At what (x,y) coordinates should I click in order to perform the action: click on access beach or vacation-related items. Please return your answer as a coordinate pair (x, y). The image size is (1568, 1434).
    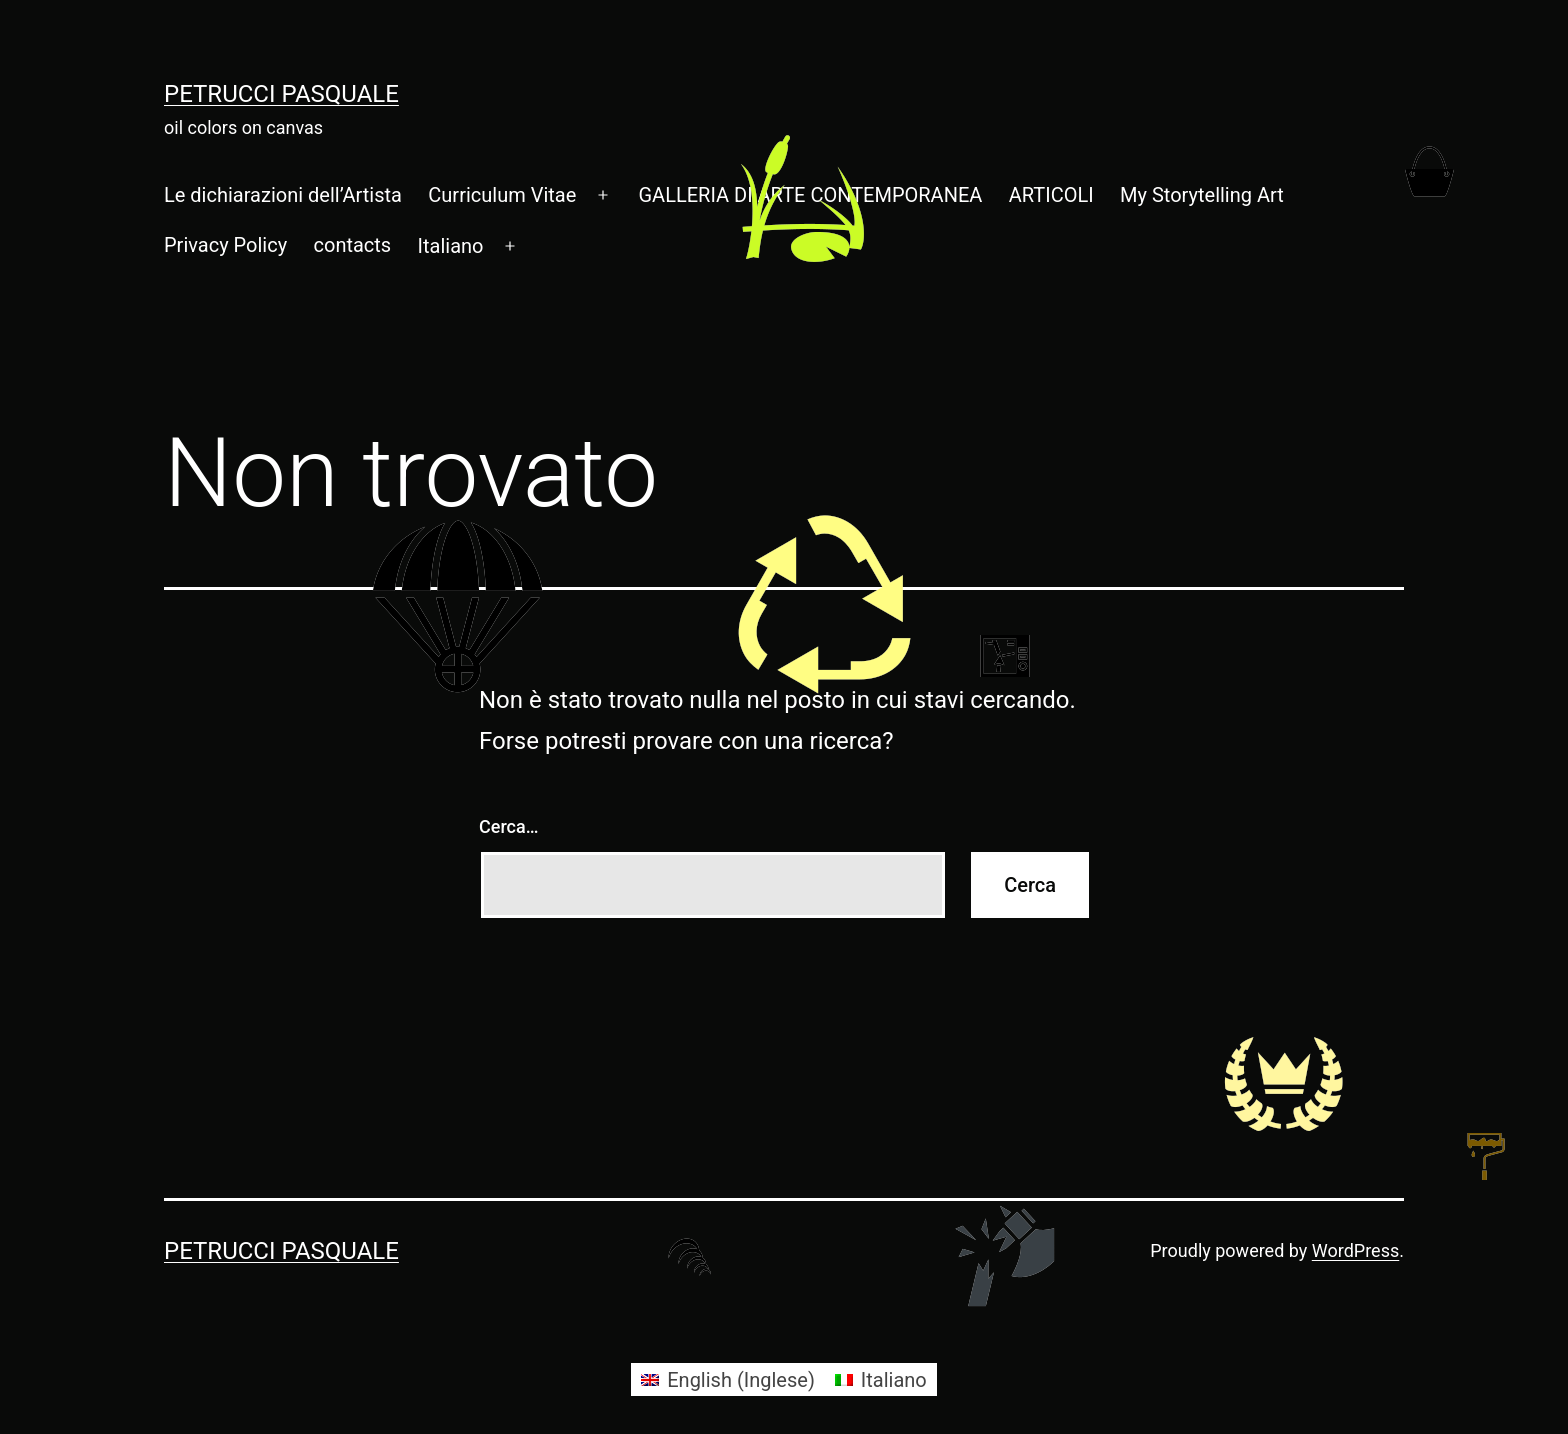
    Looking at the image, I should click on (1429, 171).